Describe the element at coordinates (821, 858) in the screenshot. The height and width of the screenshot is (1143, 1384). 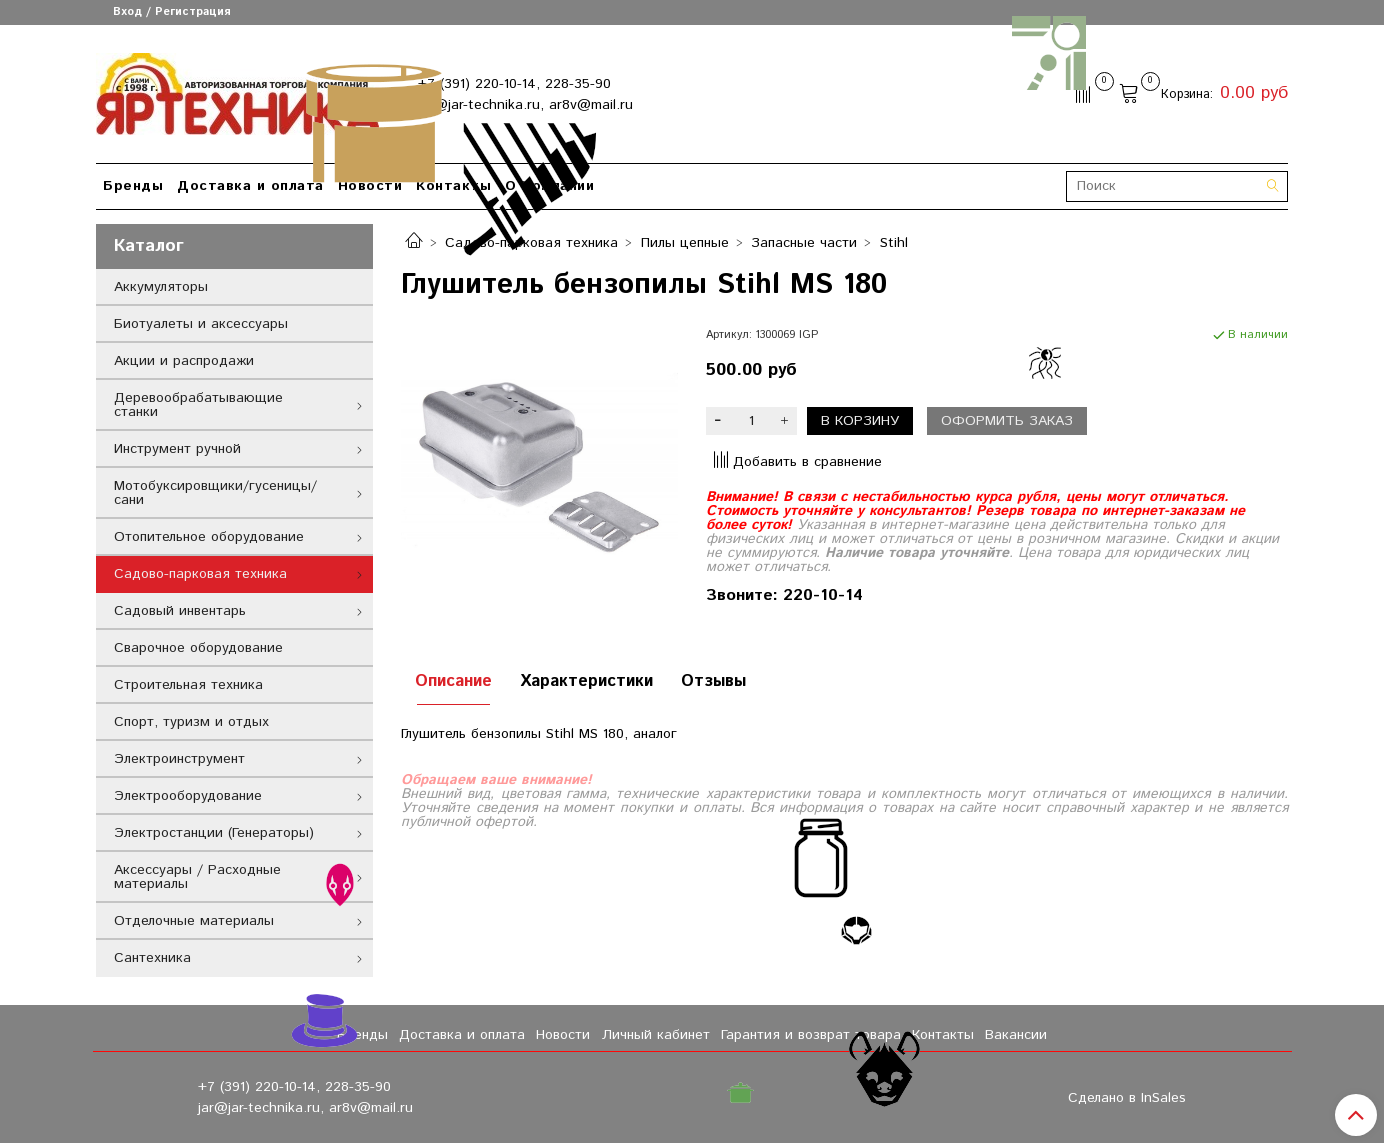
I see `access preserved items or storage` at that location.